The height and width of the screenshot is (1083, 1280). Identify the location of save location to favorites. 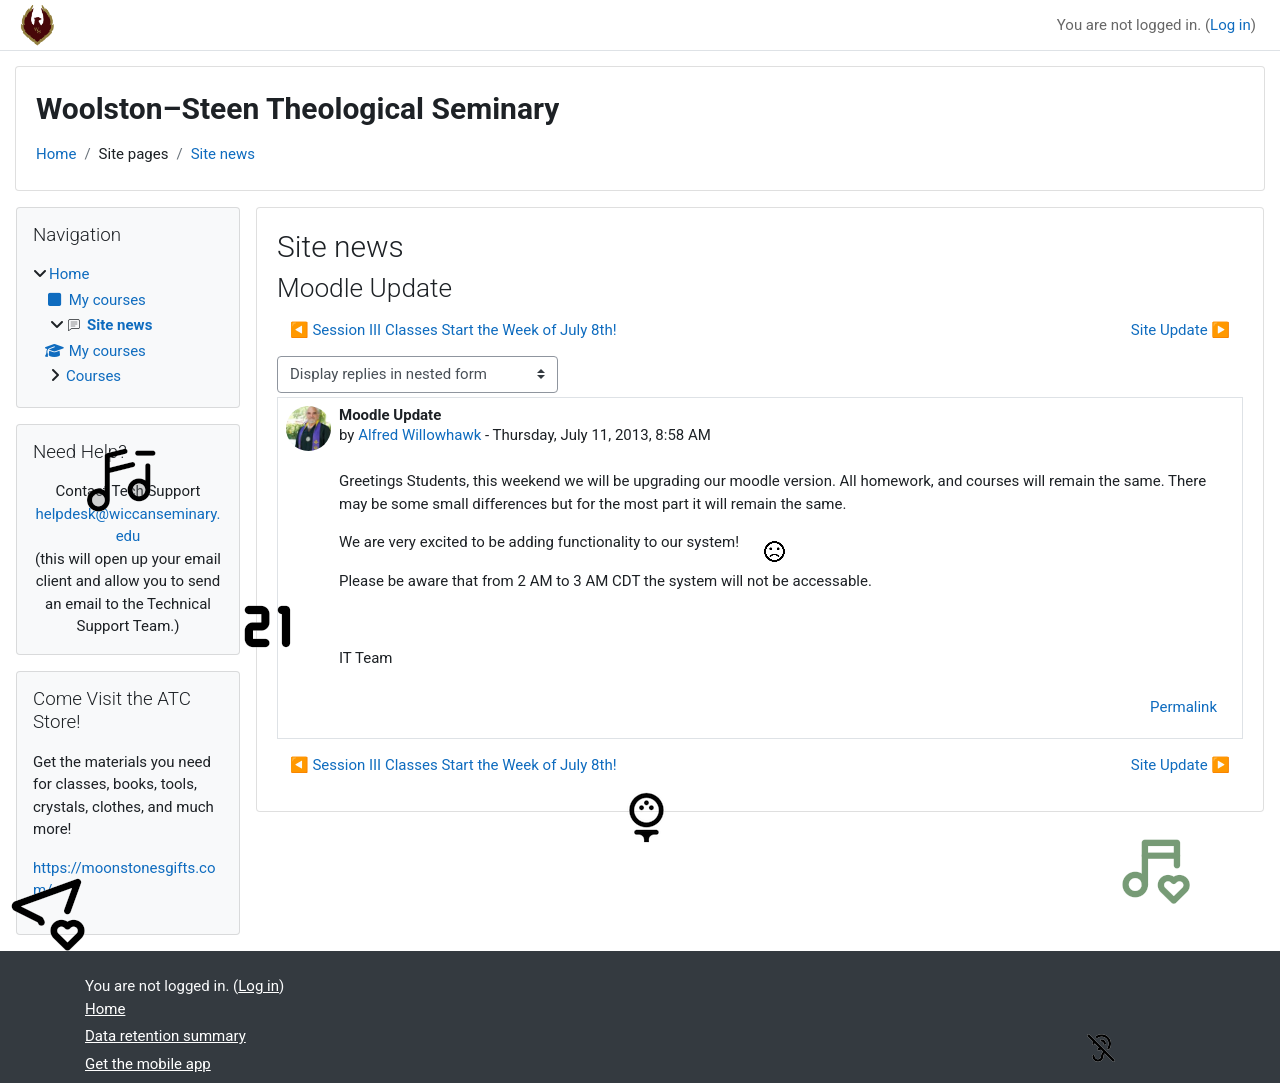
(47, 913).